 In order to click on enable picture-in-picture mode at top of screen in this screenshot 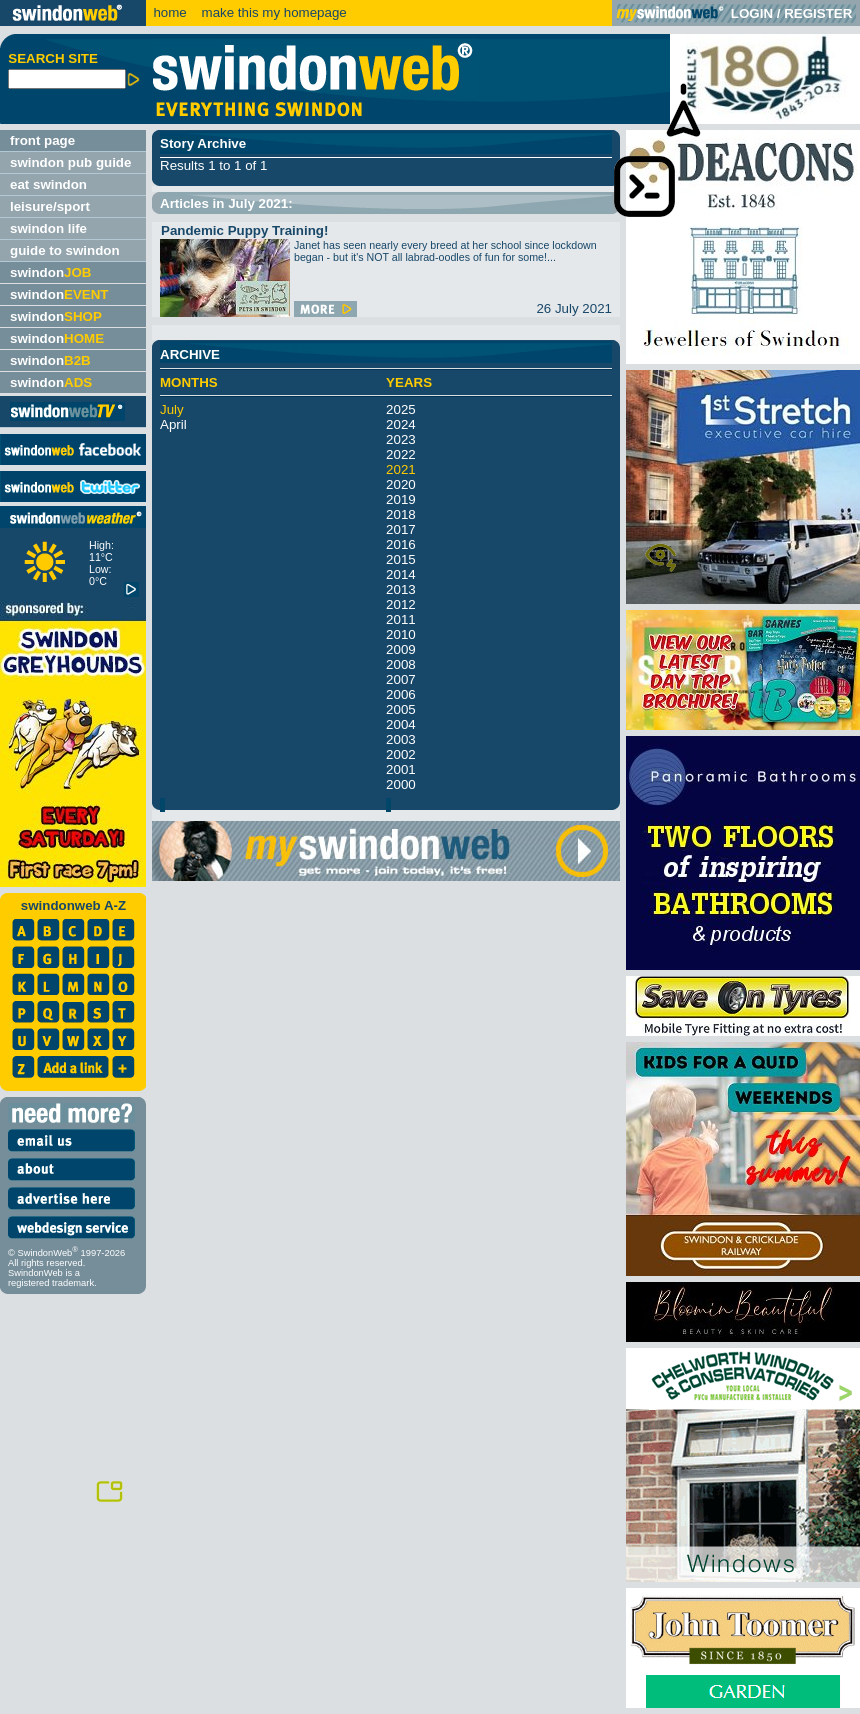, I will do `click(109, 1491)`.